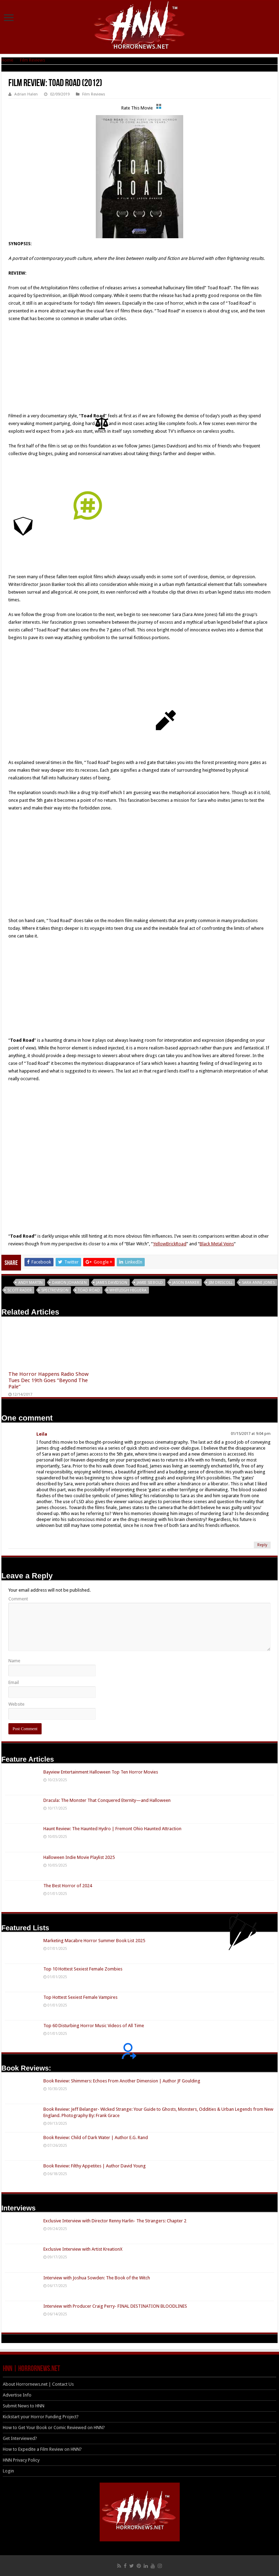  What do you see at coordinates (166, 720) in the screenshot?
I see `color picker tool` at bounding box center [166, 720].